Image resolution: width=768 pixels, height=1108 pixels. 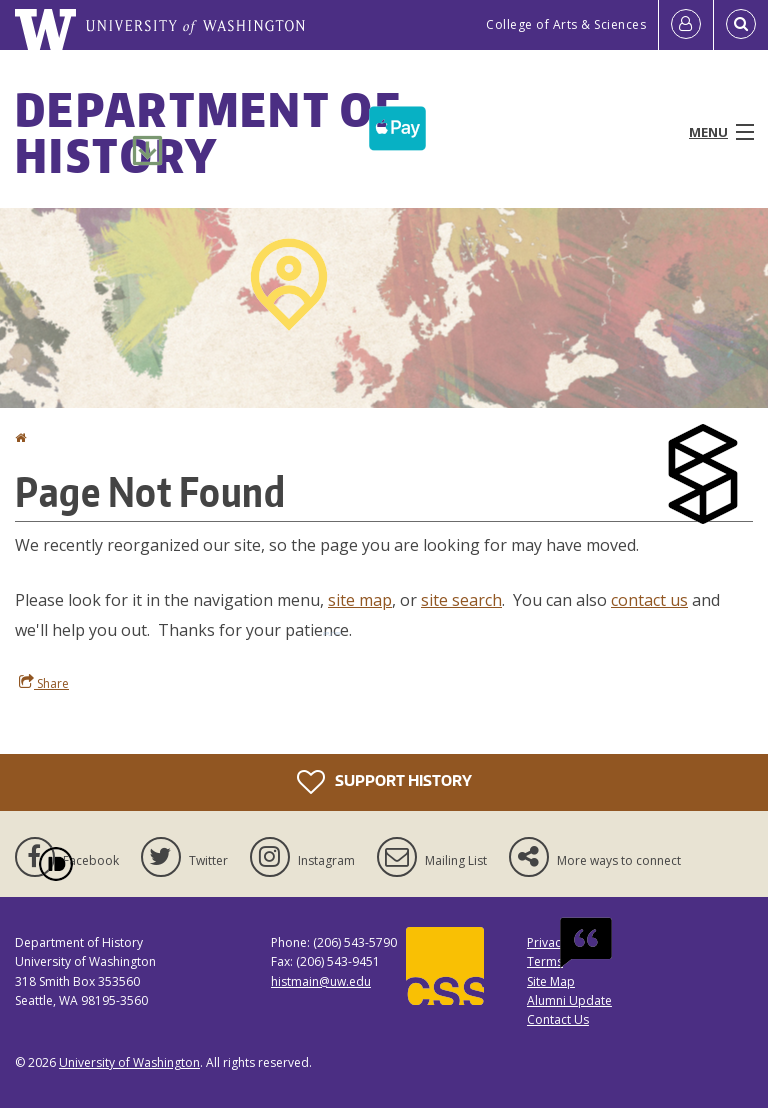 What do you see at coordinates (445, 966) in the screenshot?
I see `visit CSS Wizardry website or resources` at bounding box center [445, 966].